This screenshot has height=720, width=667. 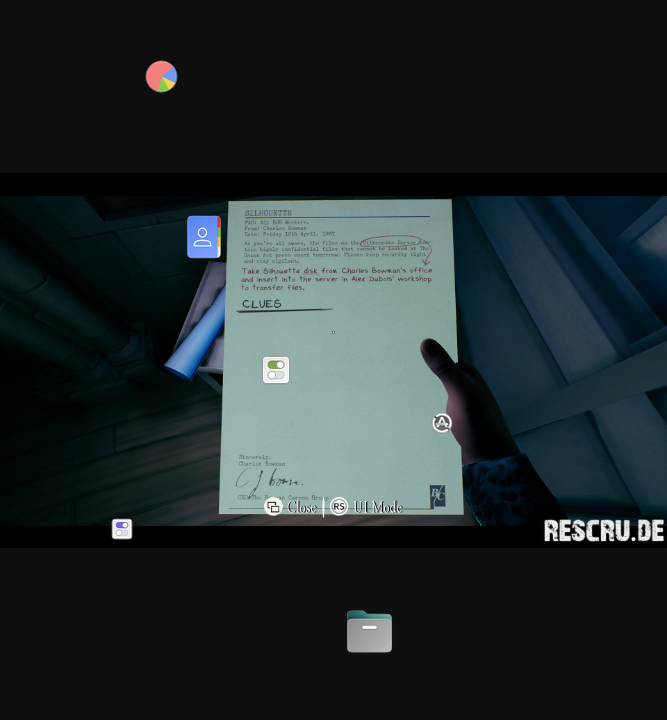 I want to click on open system tweaks or settings customization, so click(x=276, y=370).